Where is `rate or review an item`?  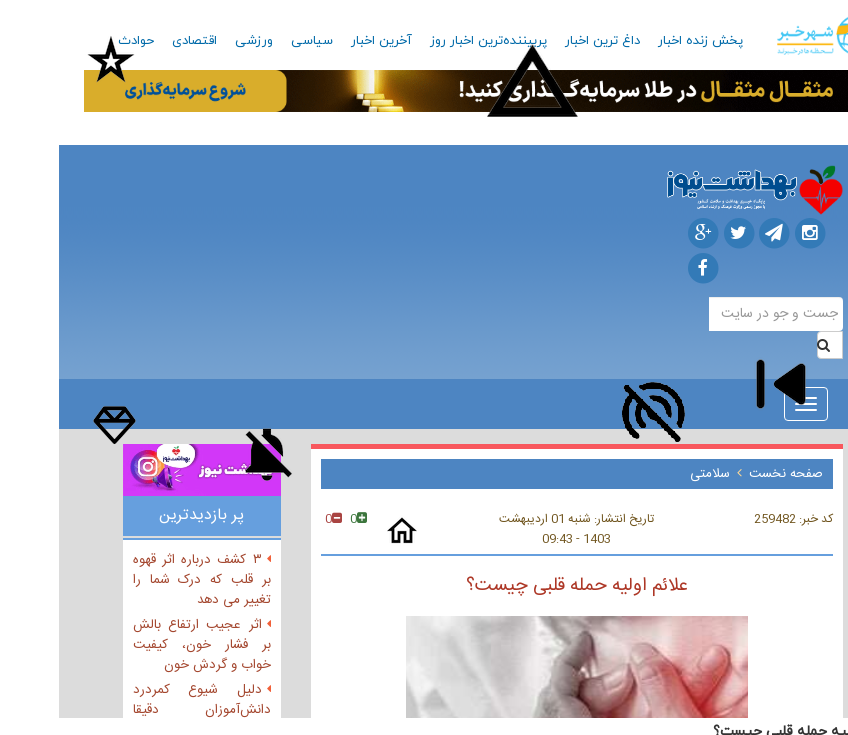
rate or review an item is located at coordinates (111, 59).